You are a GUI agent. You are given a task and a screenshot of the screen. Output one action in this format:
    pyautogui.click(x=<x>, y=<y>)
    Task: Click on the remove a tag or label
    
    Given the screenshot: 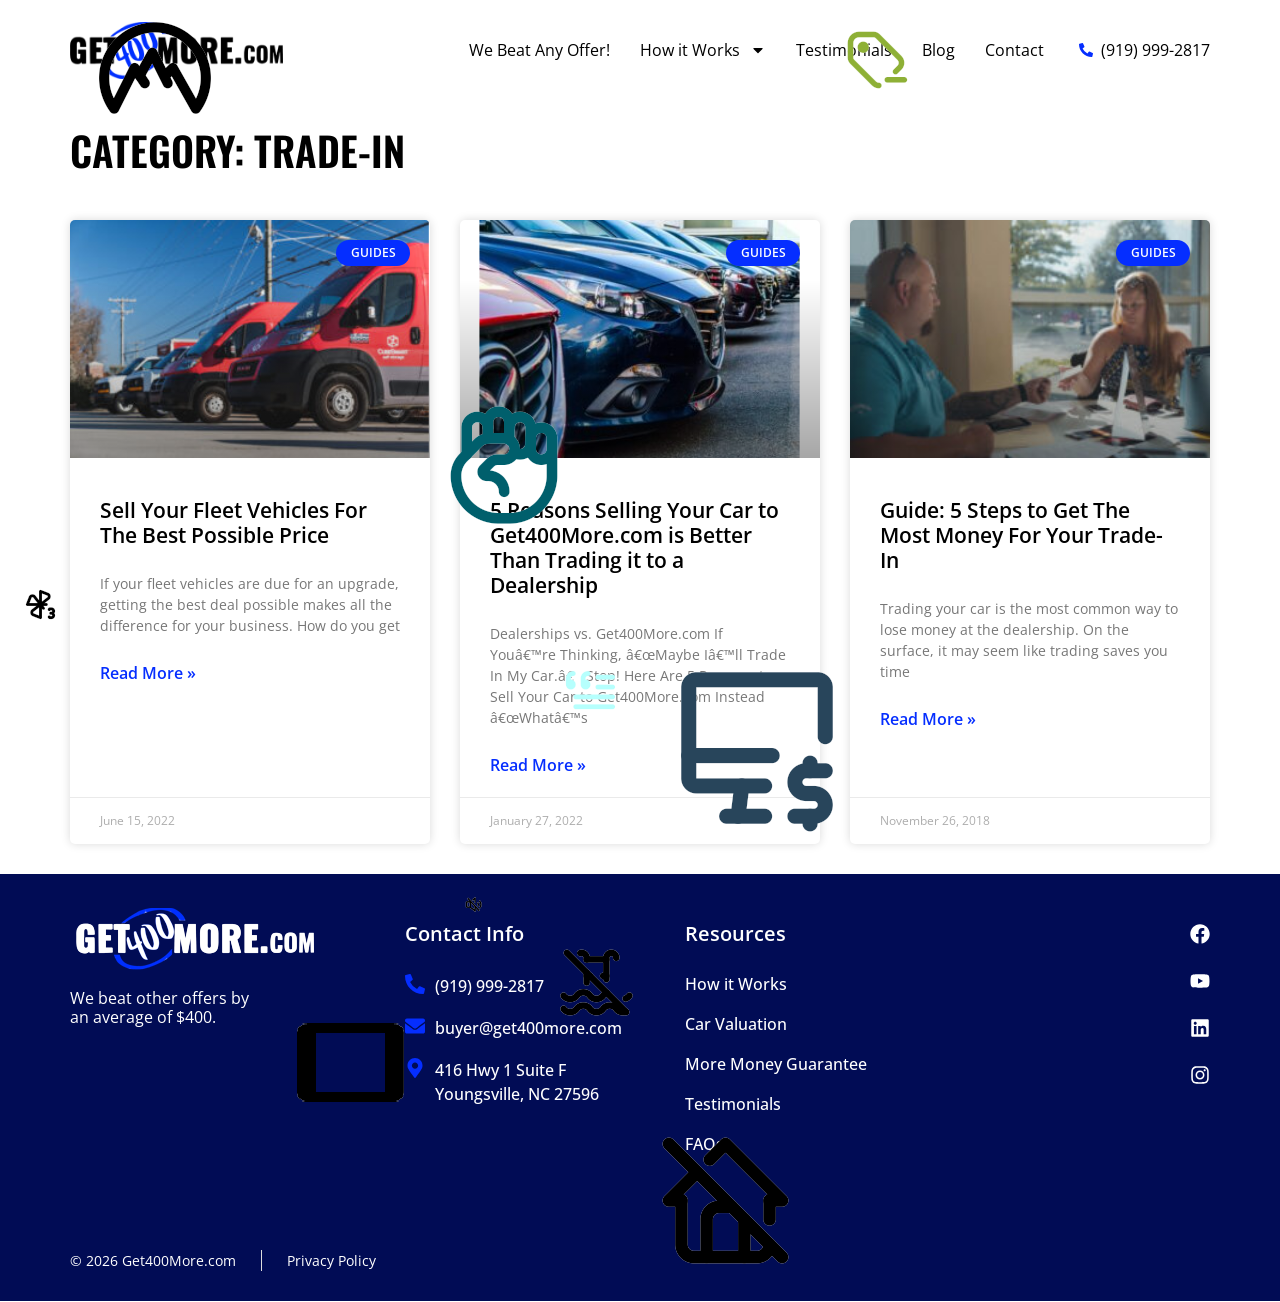 What is the action you would take?
    pyautogui.click(x=876, y=60)
    